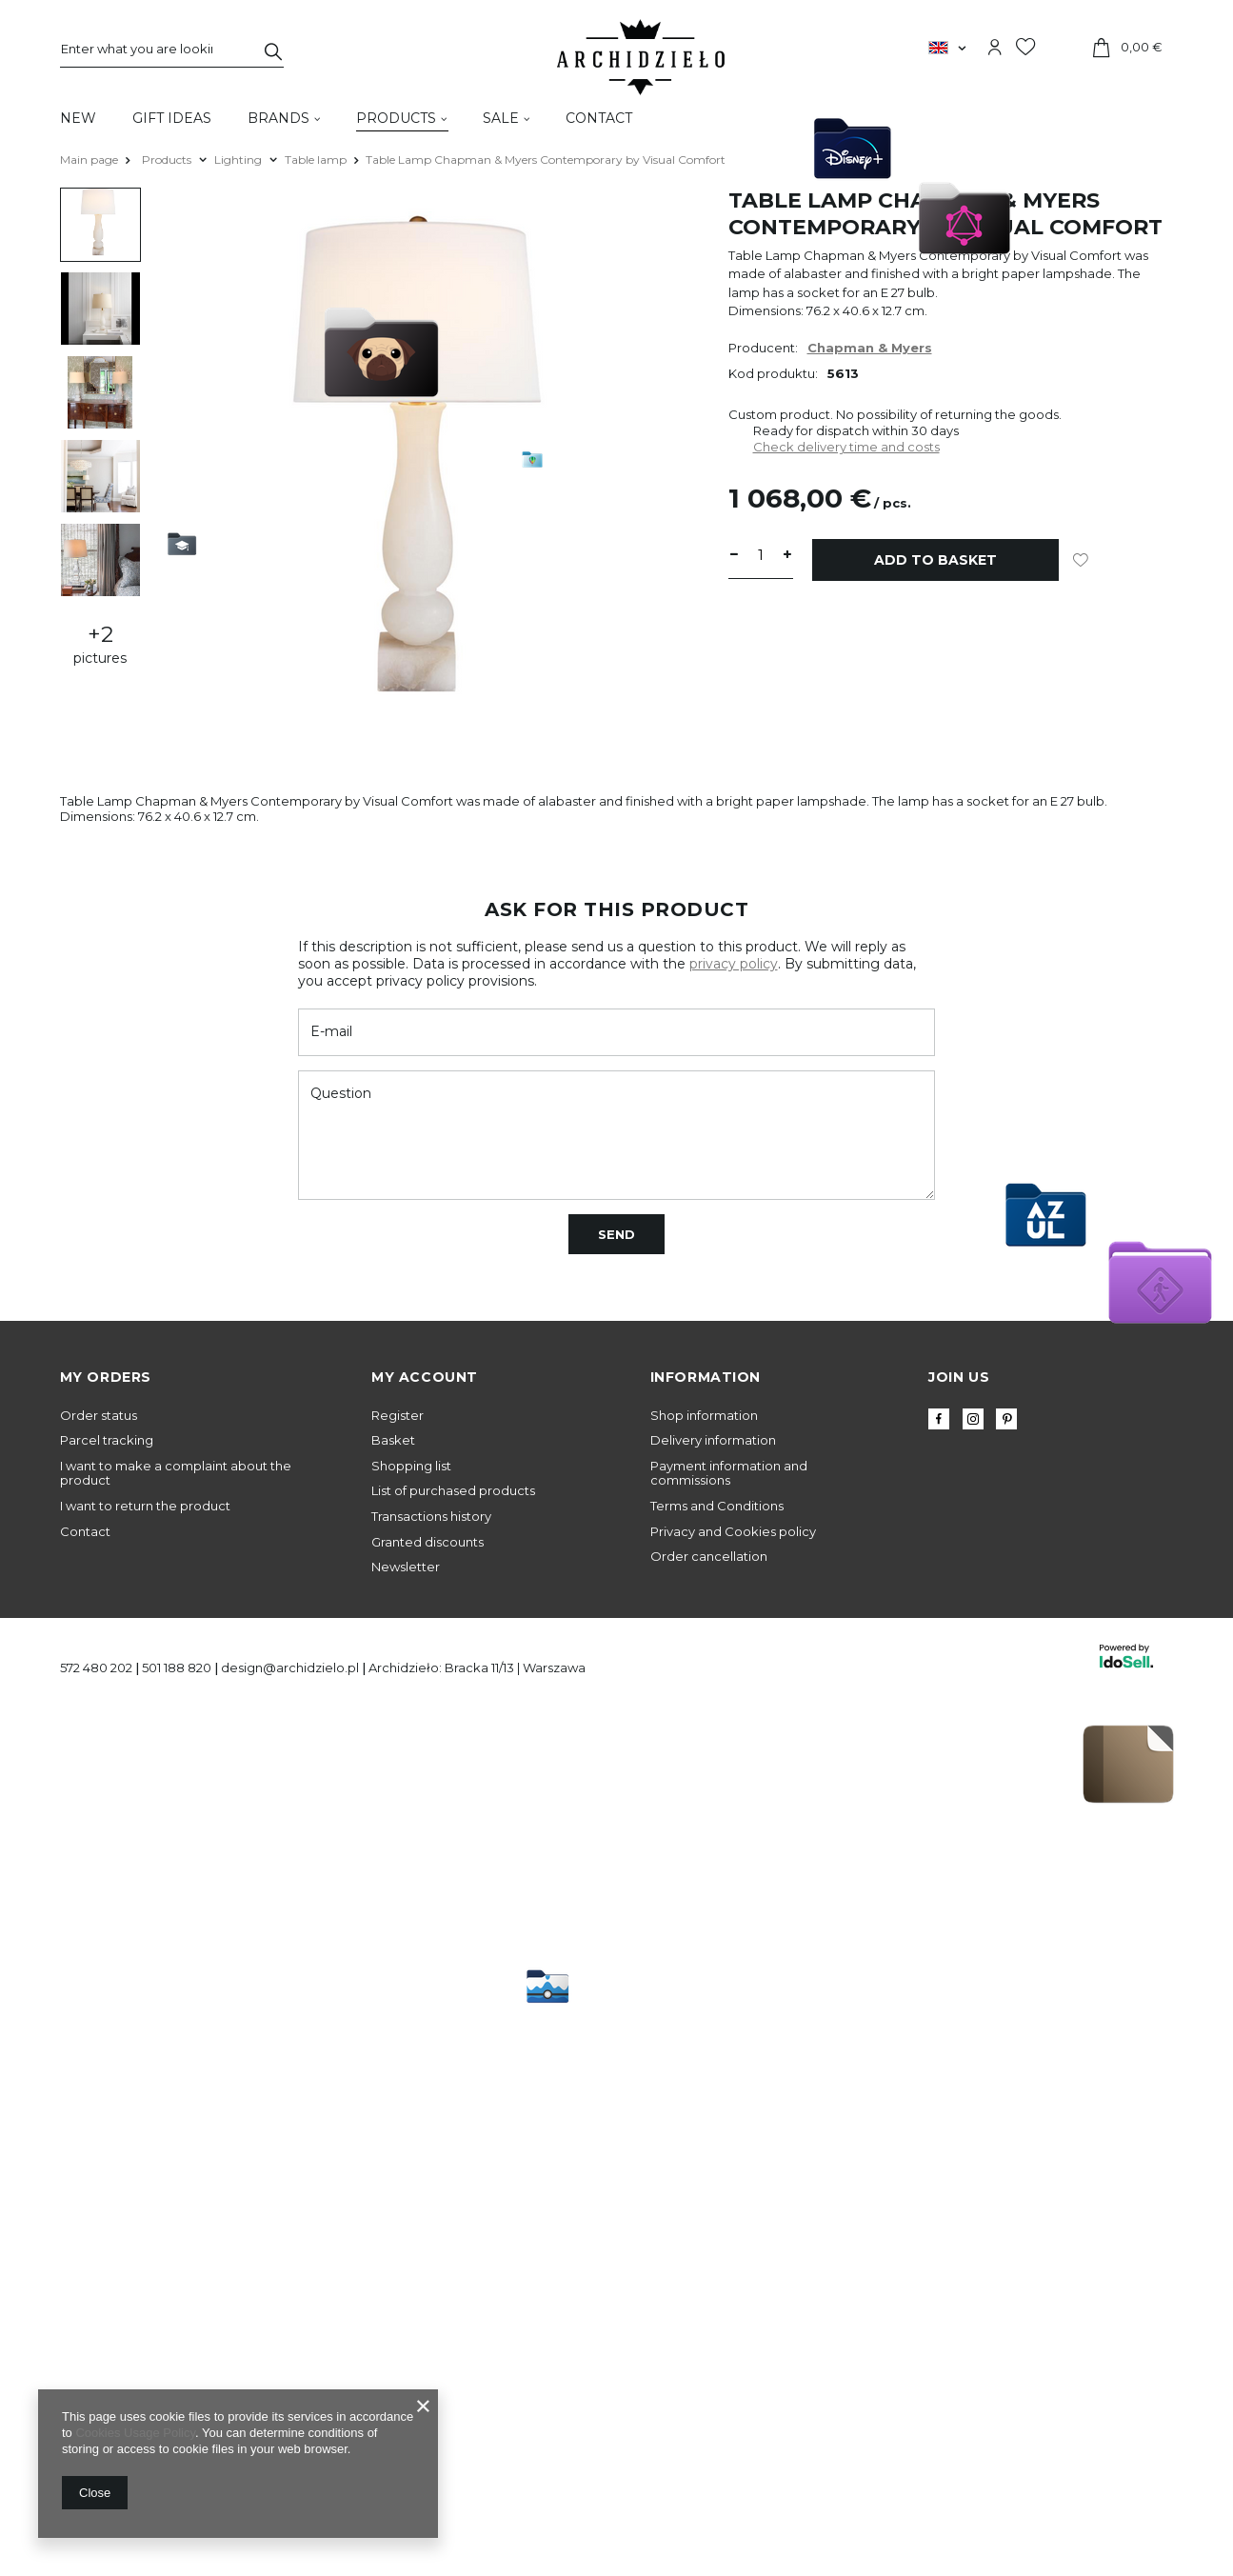 The image size is (1233, 2576). Describe the element at coordinates (852, 150) in the screenshot. I see `open disney+ media folder` at that location.